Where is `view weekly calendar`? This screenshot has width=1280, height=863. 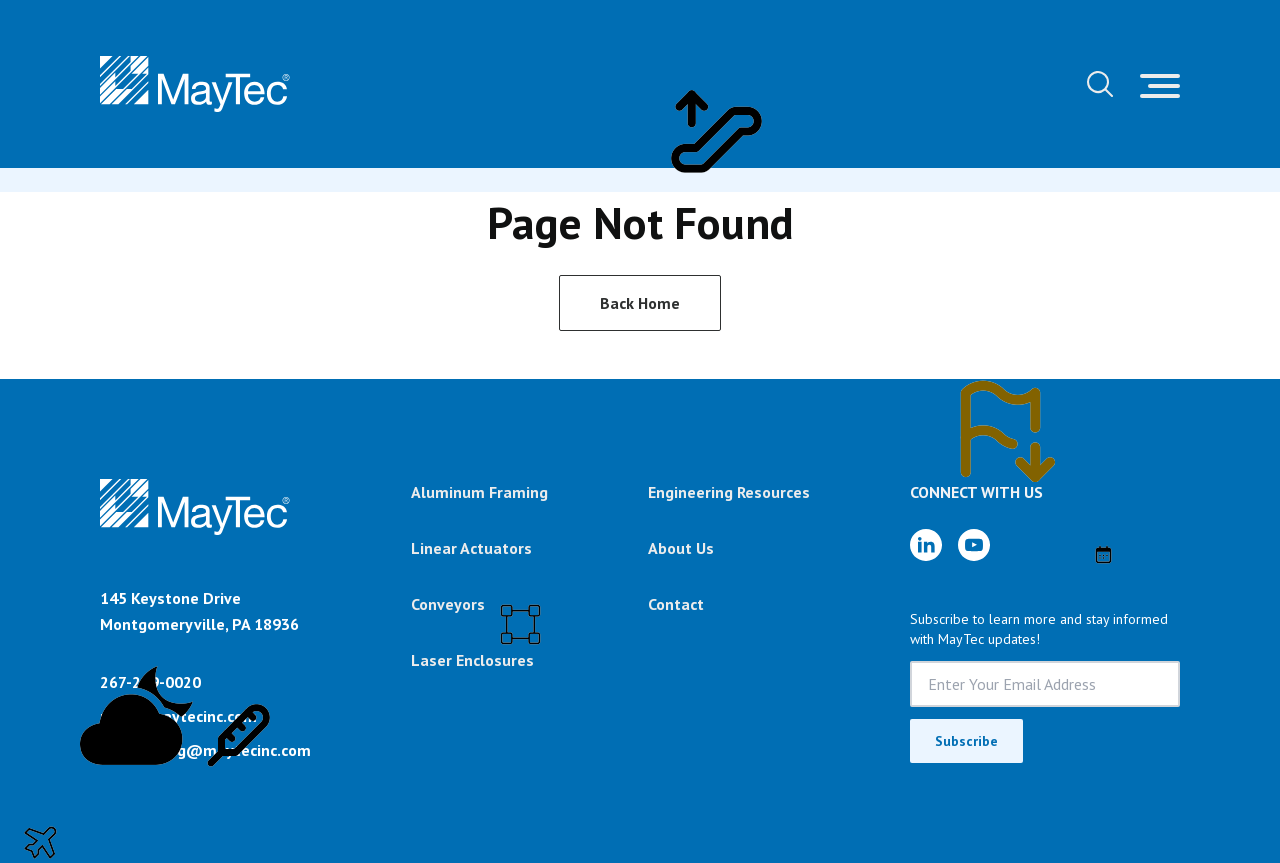 view weekly calendar is located at coordinates (1103, 554).